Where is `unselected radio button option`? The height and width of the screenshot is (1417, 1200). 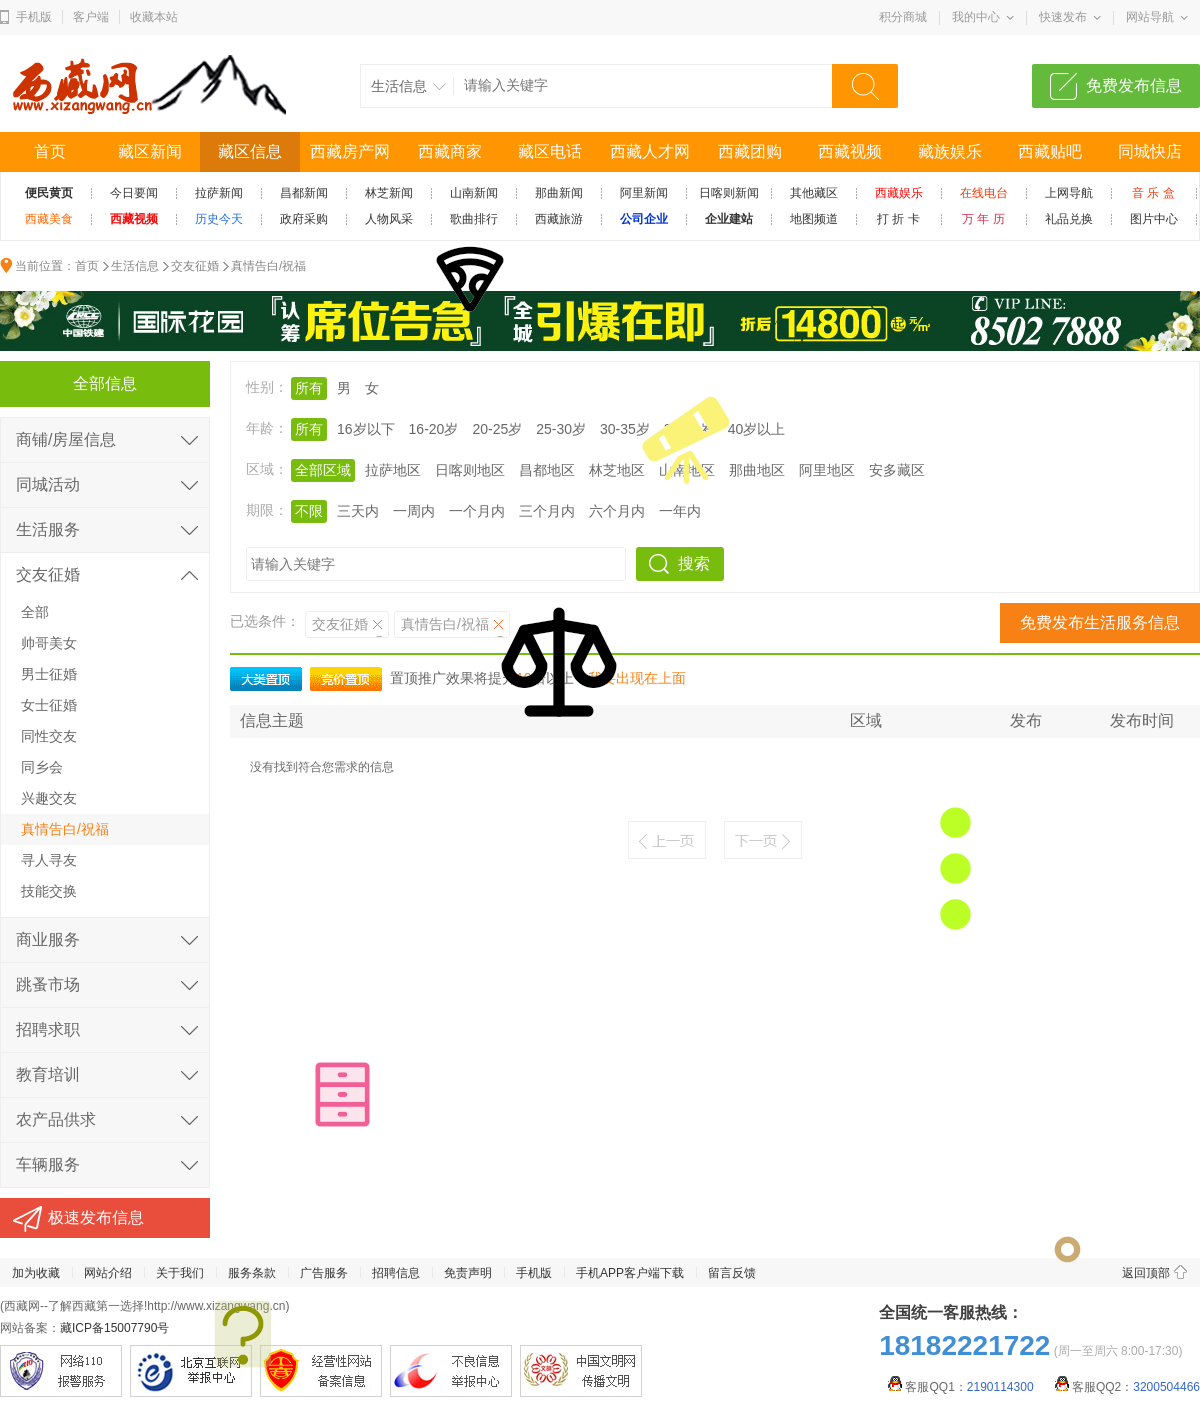
unselected radio button option is located at coordinates (1067, 1249).